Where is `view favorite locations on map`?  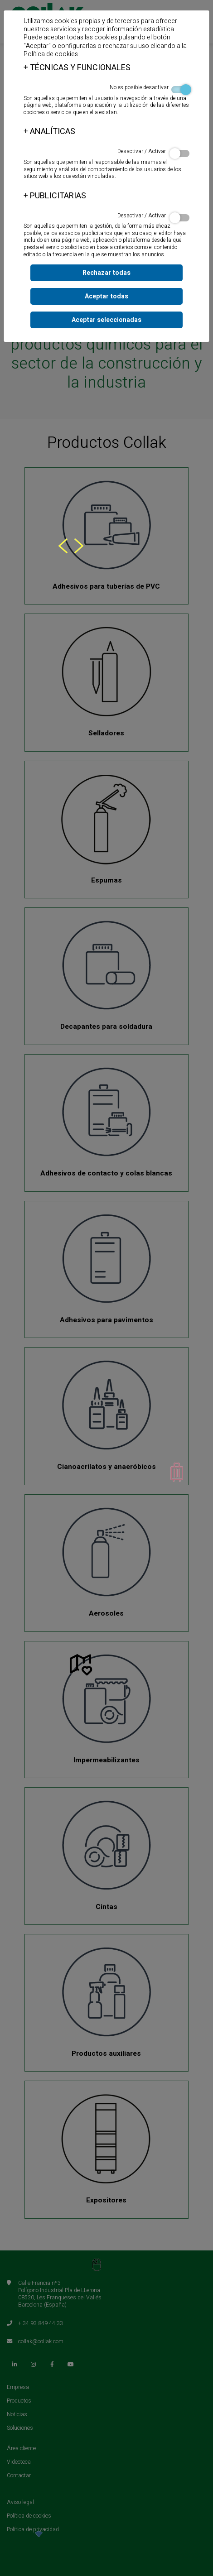
view favorite locations on map is located at coordinates (80, 1664).